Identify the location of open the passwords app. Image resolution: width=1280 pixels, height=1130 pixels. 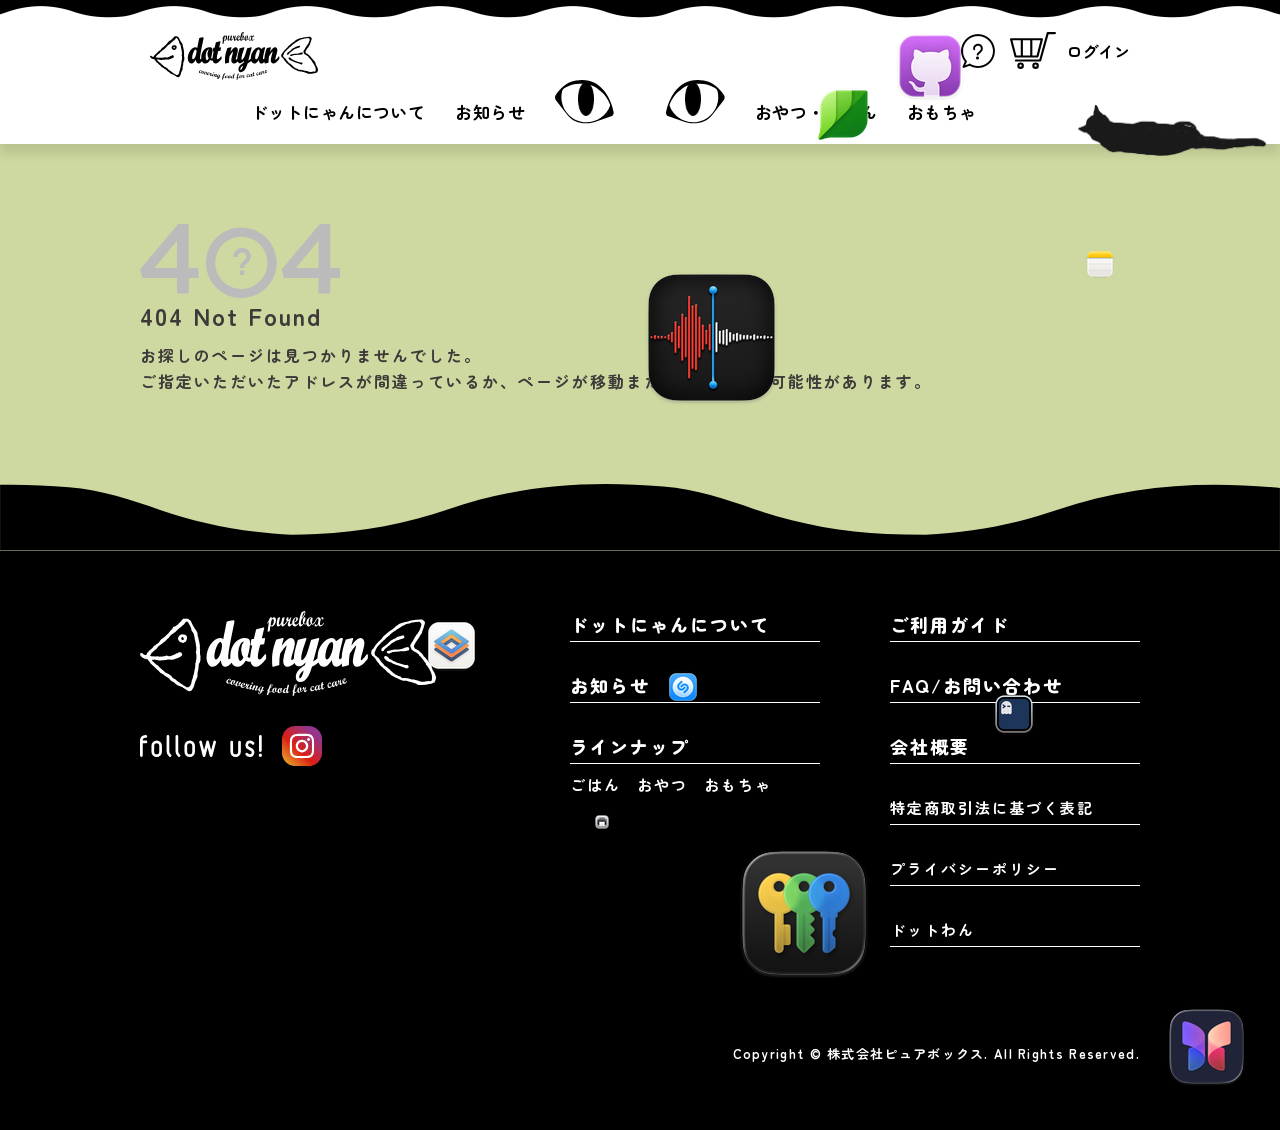
(804, 913).